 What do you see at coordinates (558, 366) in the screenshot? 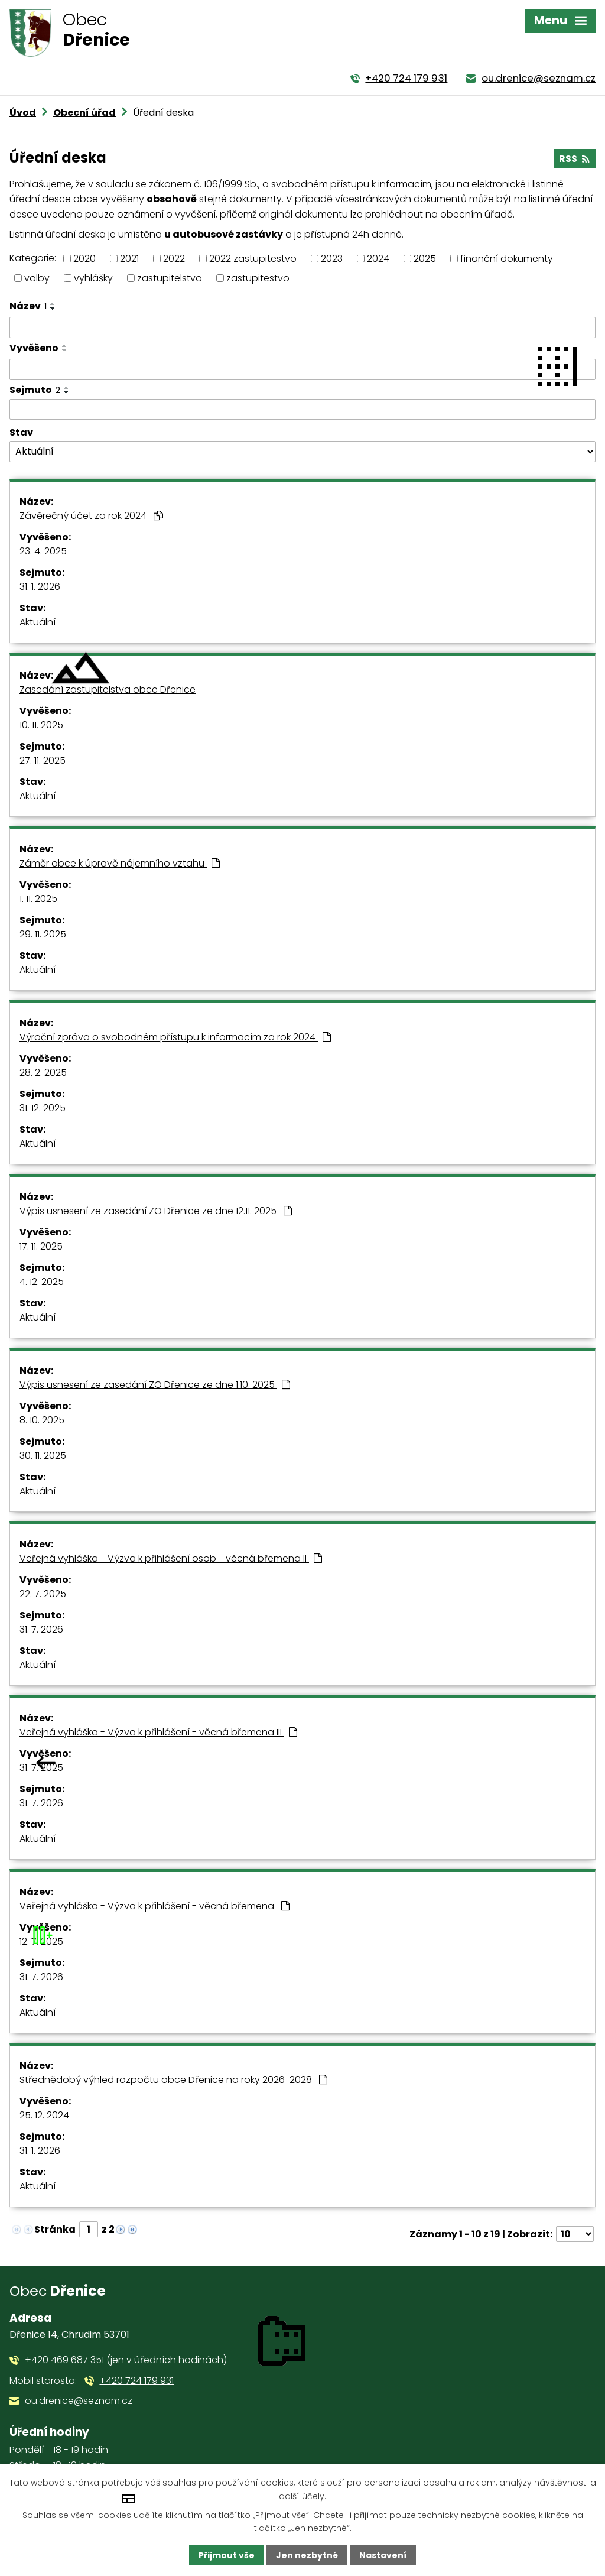
I see `apply border to the right edge of a cell or selection` at bounding box center [558, 366].